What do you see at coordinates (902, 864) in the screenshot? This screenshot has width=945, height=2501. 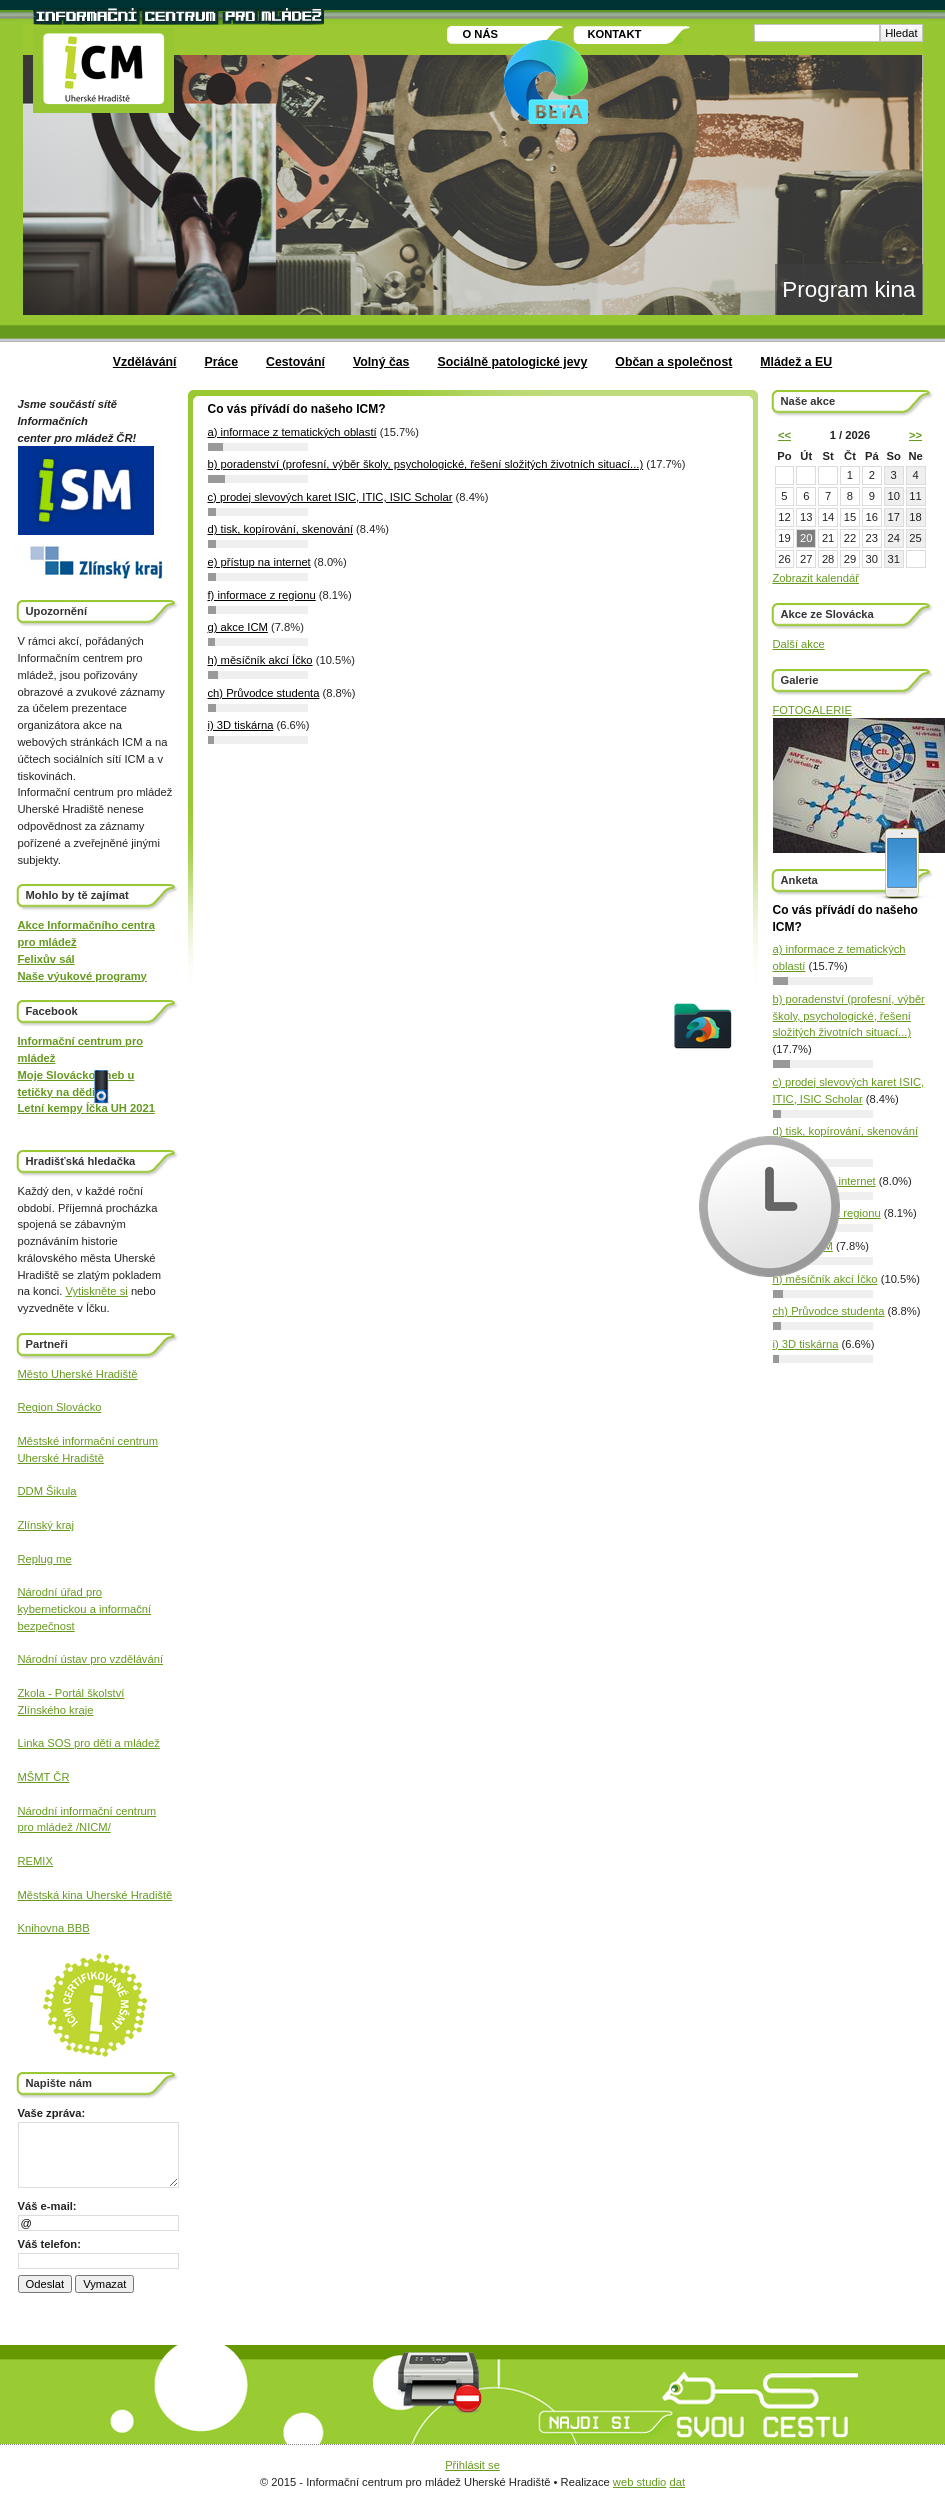 I see `iPod Touch device connected to your computer` at bounding box center [902, 864].